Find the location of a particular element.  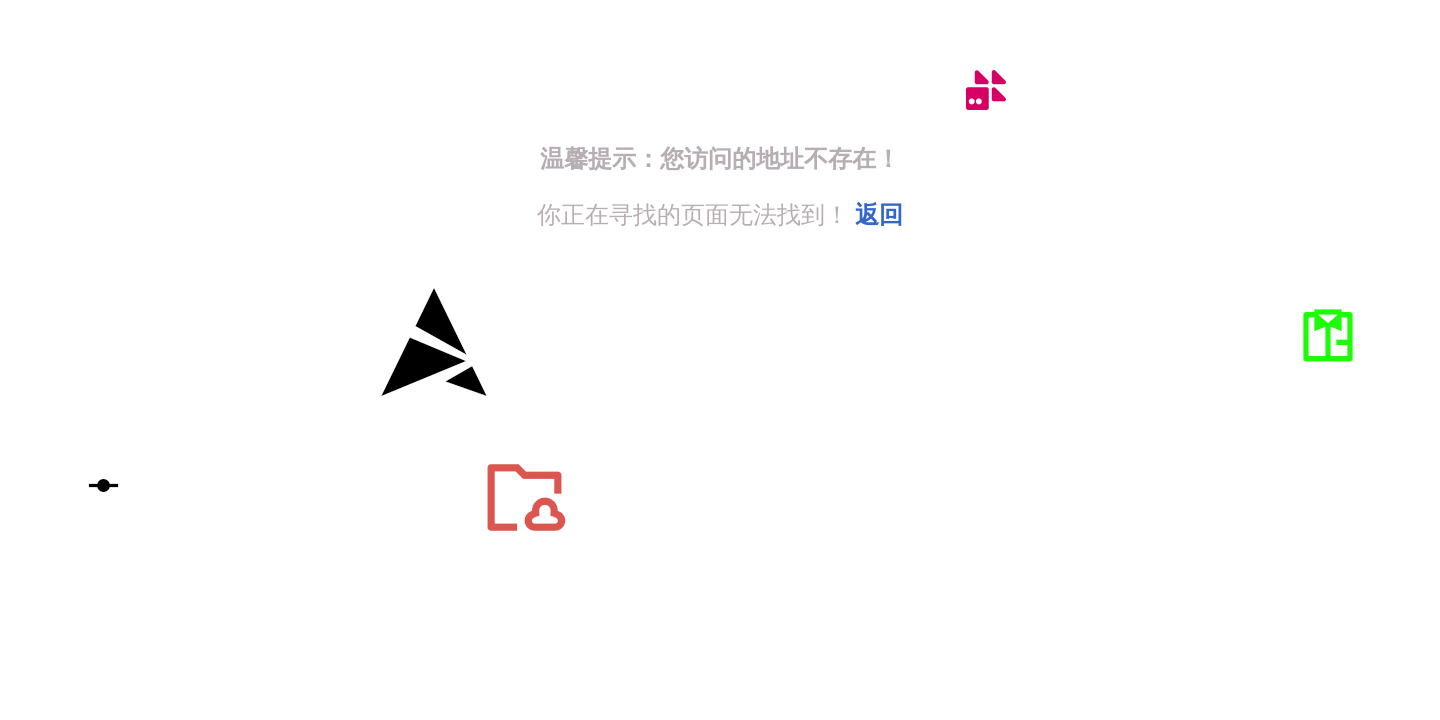

view commit details in version control is located at coordinates (103, 485).